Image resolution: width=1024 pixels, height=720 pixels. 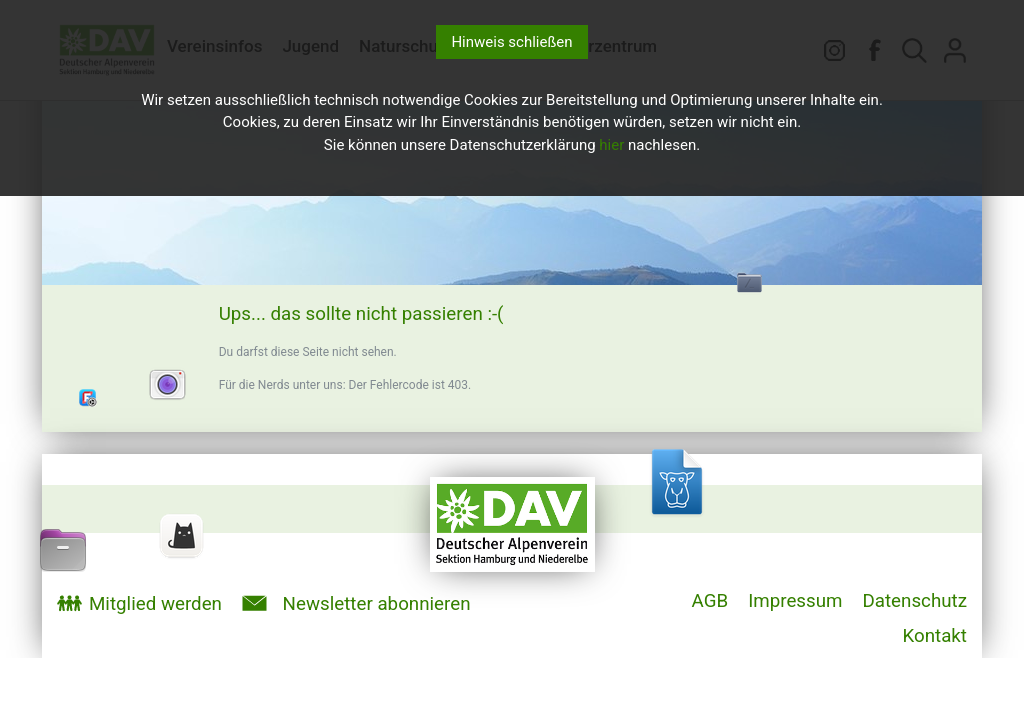 I want to click on open the Clash proxy app, so click(x=181, y=535).